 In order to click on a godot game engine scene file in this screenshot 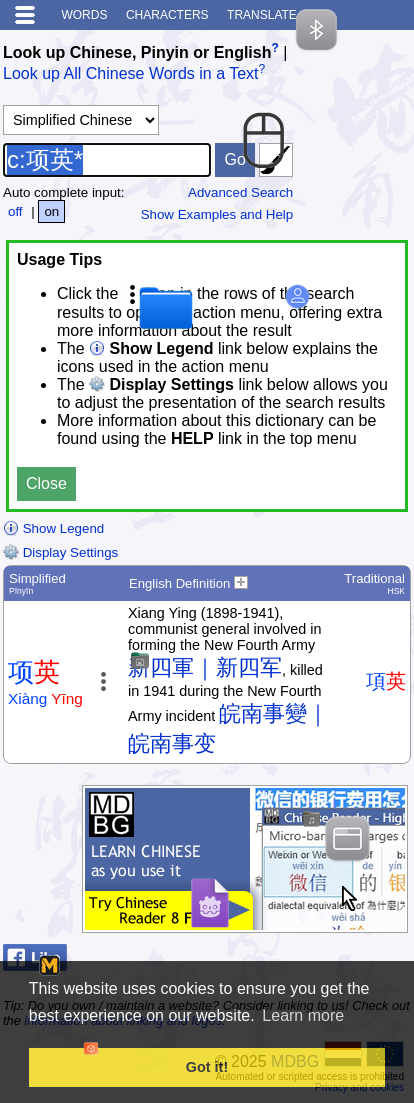, I will do `click(210, 904)`.